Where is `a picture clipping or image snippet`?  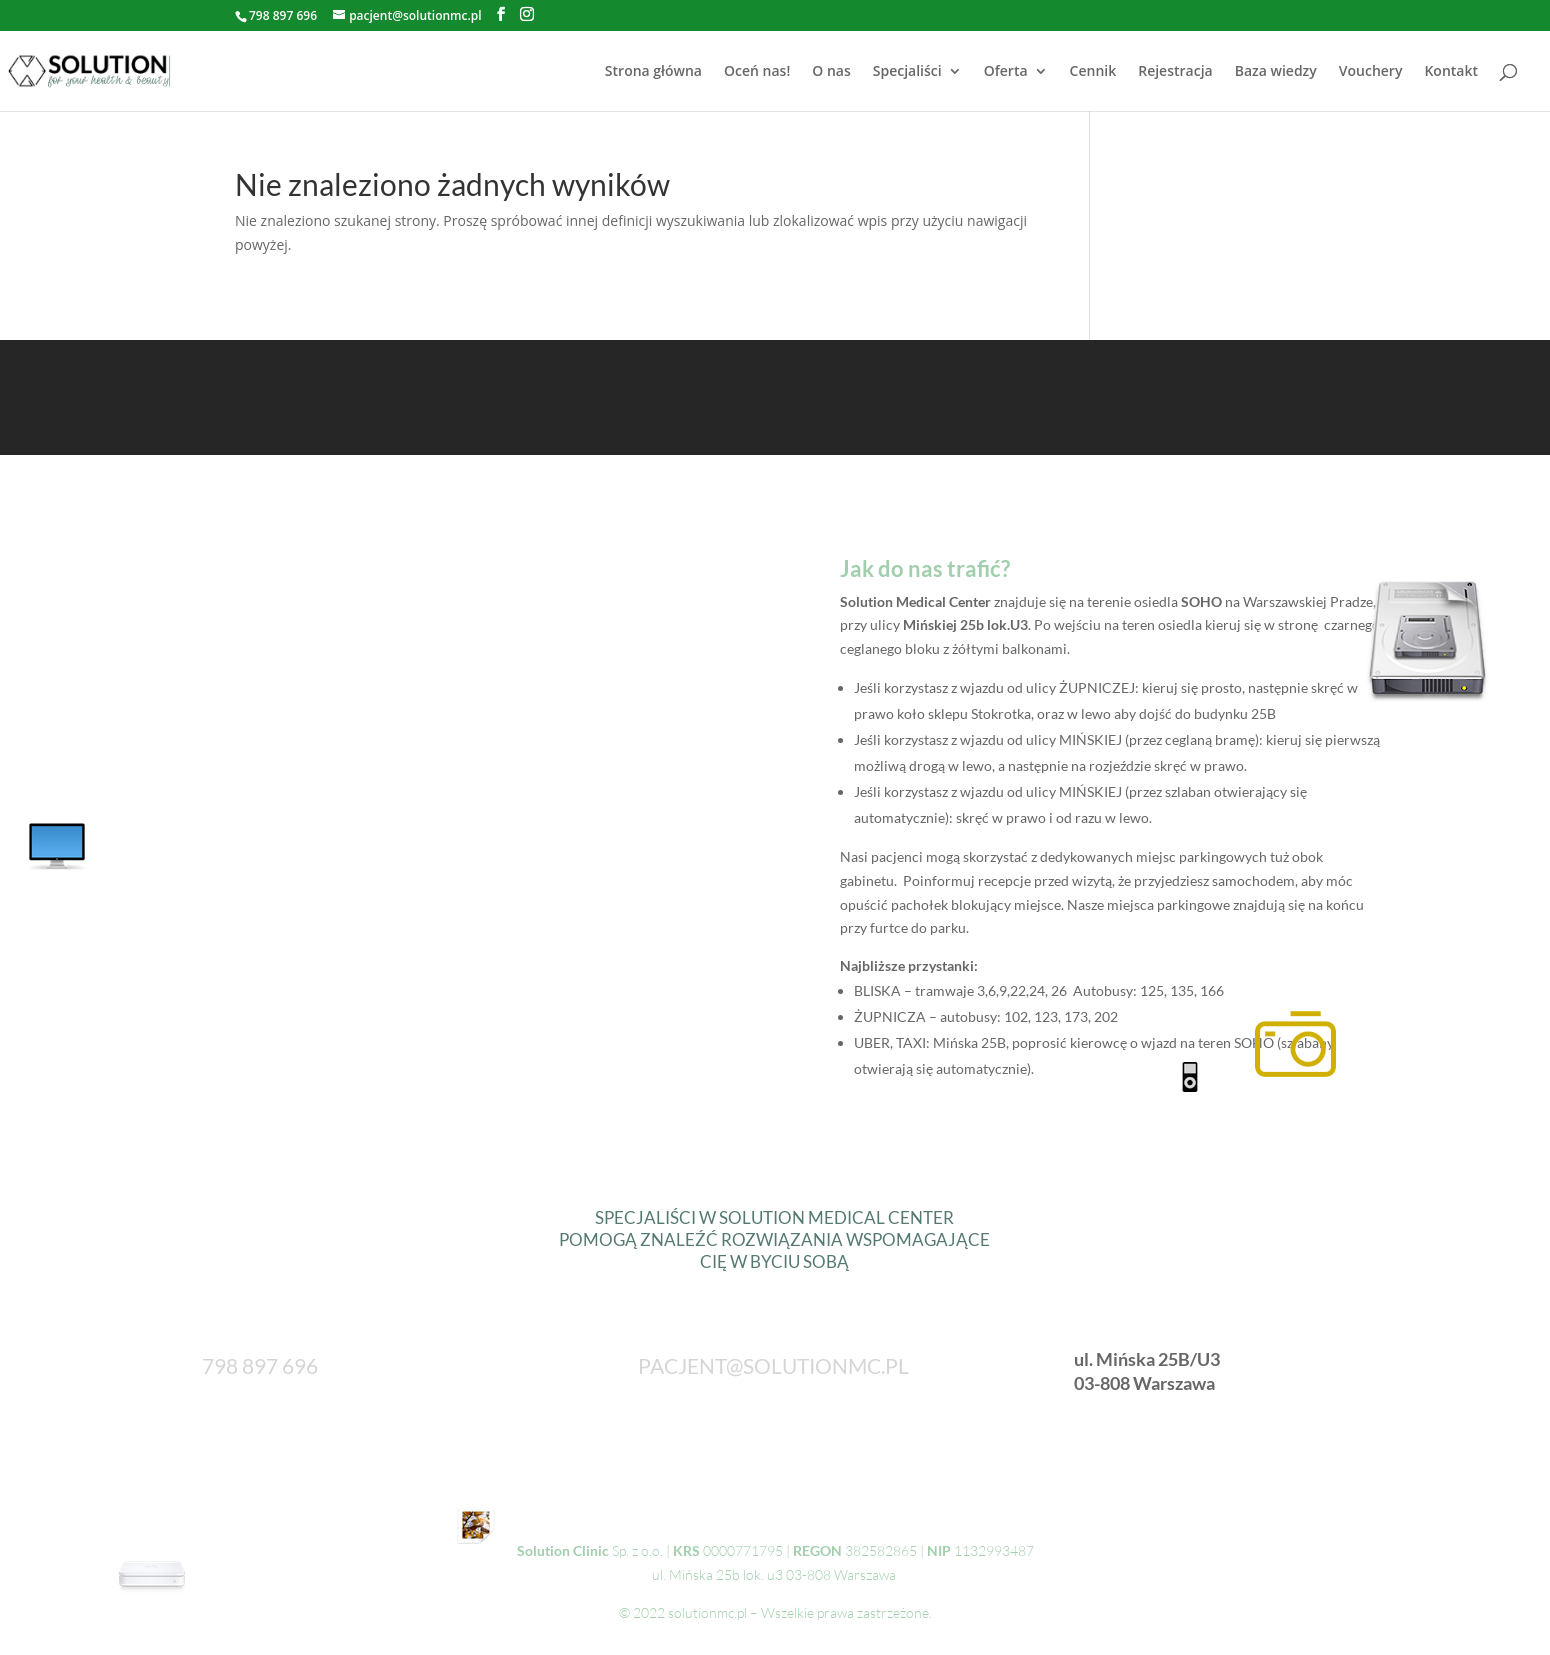 a picture clipping or image snippet is located at coordinates (476, 1526).